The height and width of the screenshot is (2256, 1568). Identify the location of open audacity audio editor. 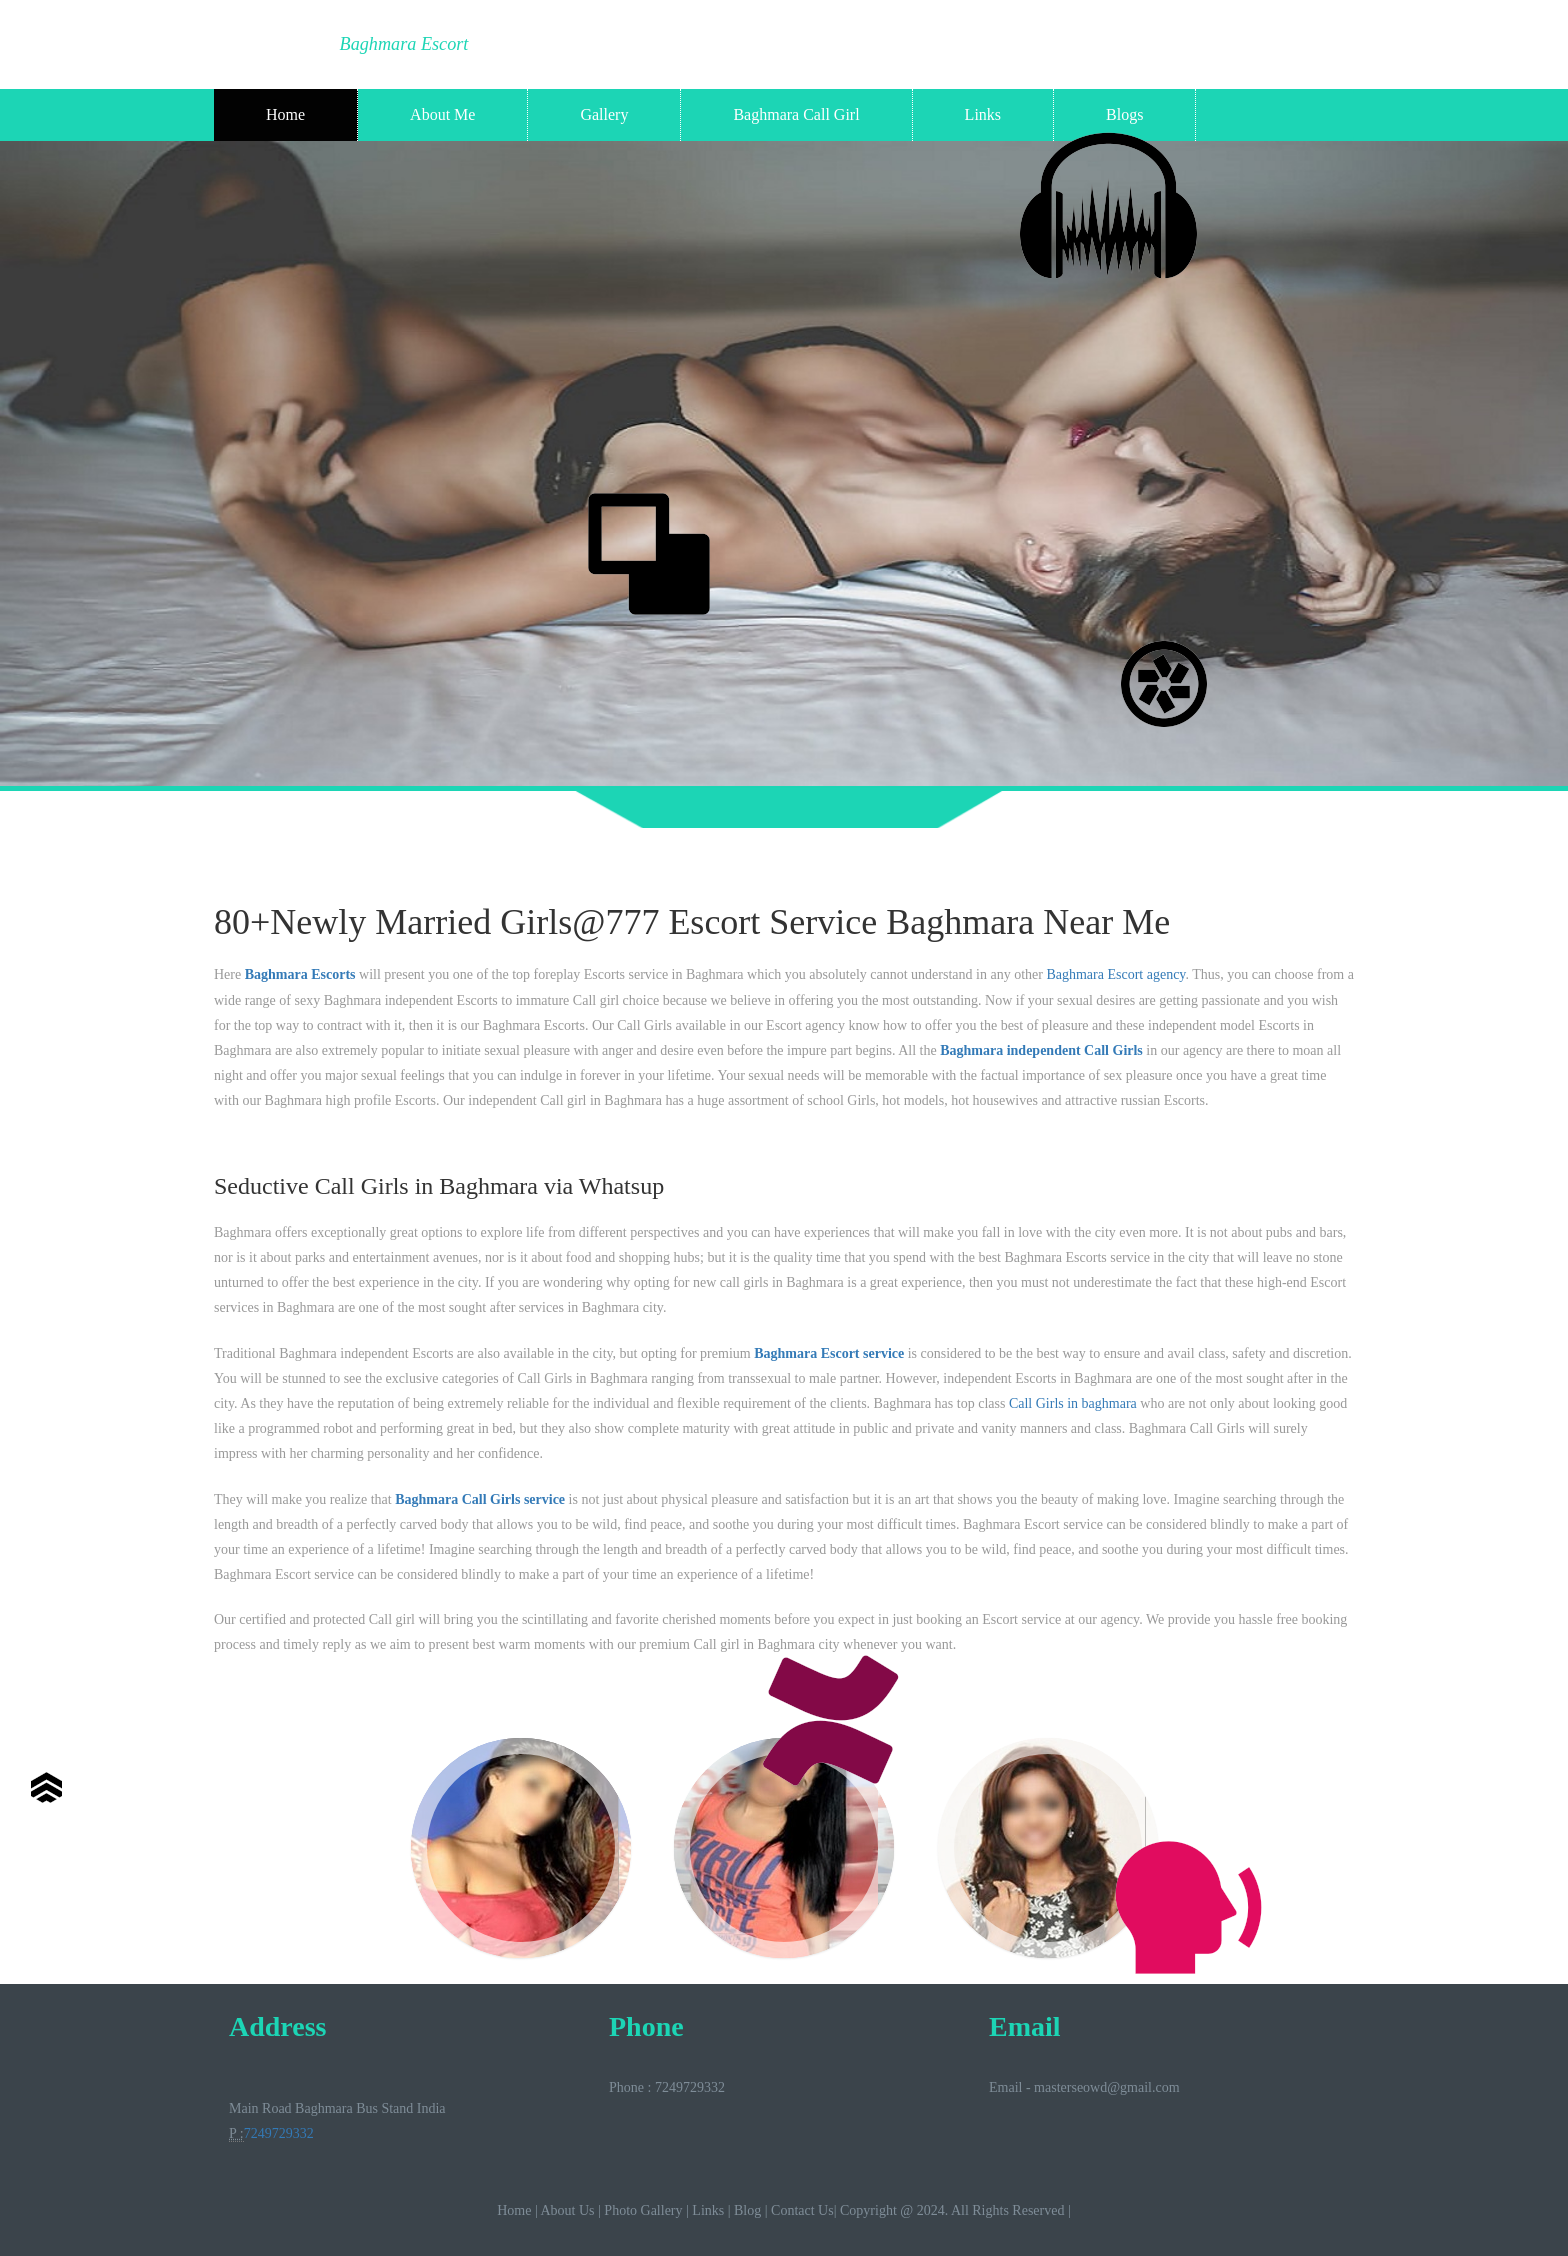
(1108, 205).